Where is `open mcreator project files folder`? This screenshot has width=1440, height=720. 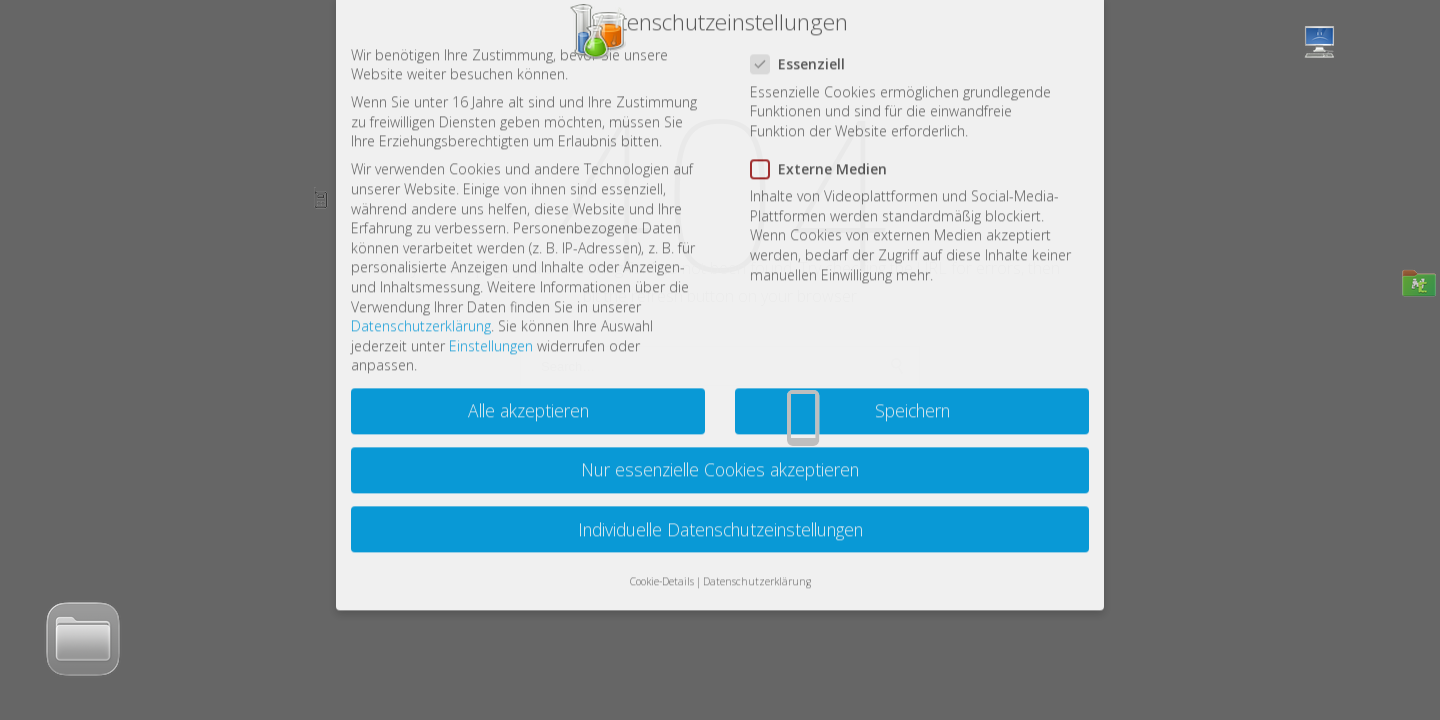
open mcreator project files folder is located at coordinates (1419, 284).